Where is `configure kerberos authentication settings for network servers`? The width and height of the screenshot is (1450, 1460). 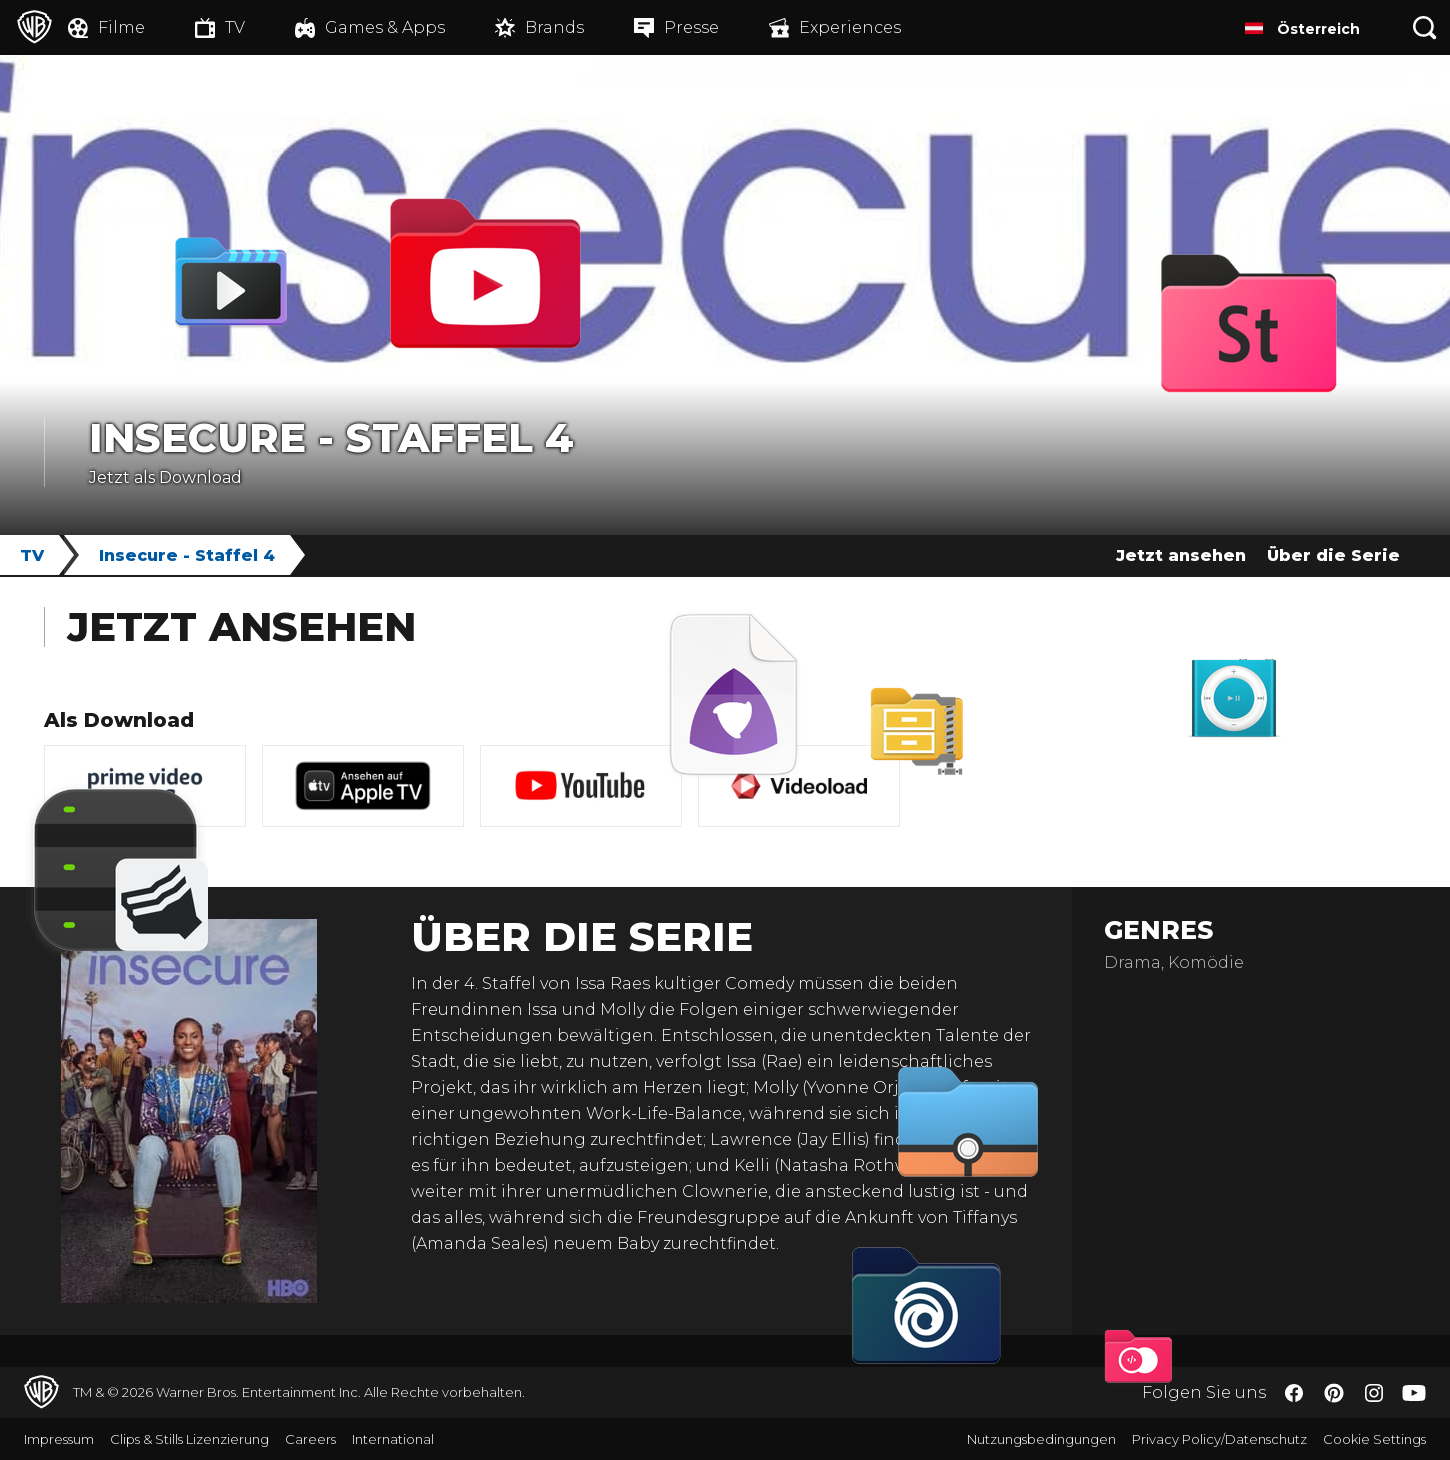 configure kerberos authentication settings for network servers is located at coordinates (117, 873).